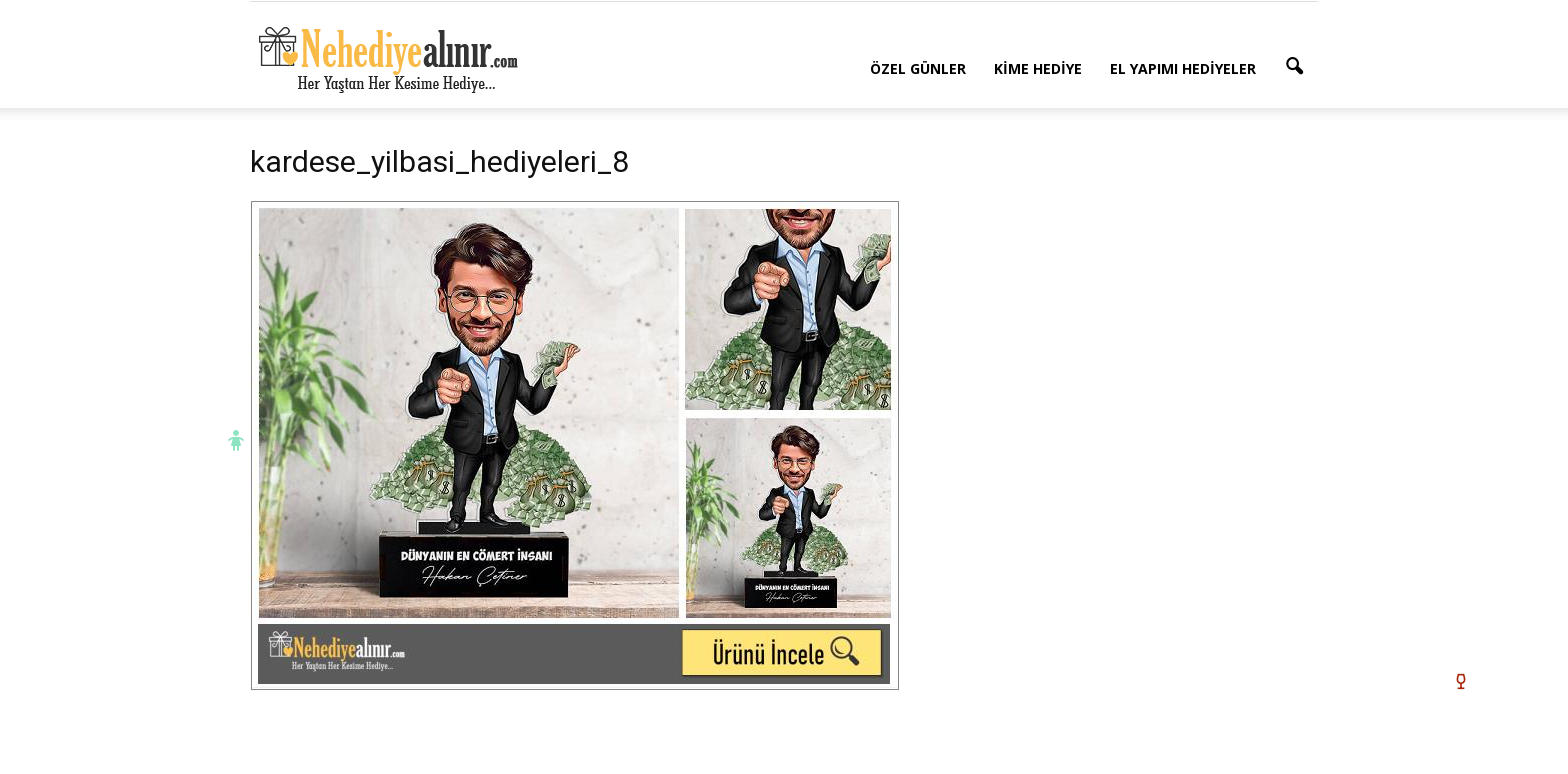 The image size is (1568, 774). What do you see at coordinates (236, 441) in the screenshot?
I see `indicates women's restroom or facilities` at bounding box center [236, 441].